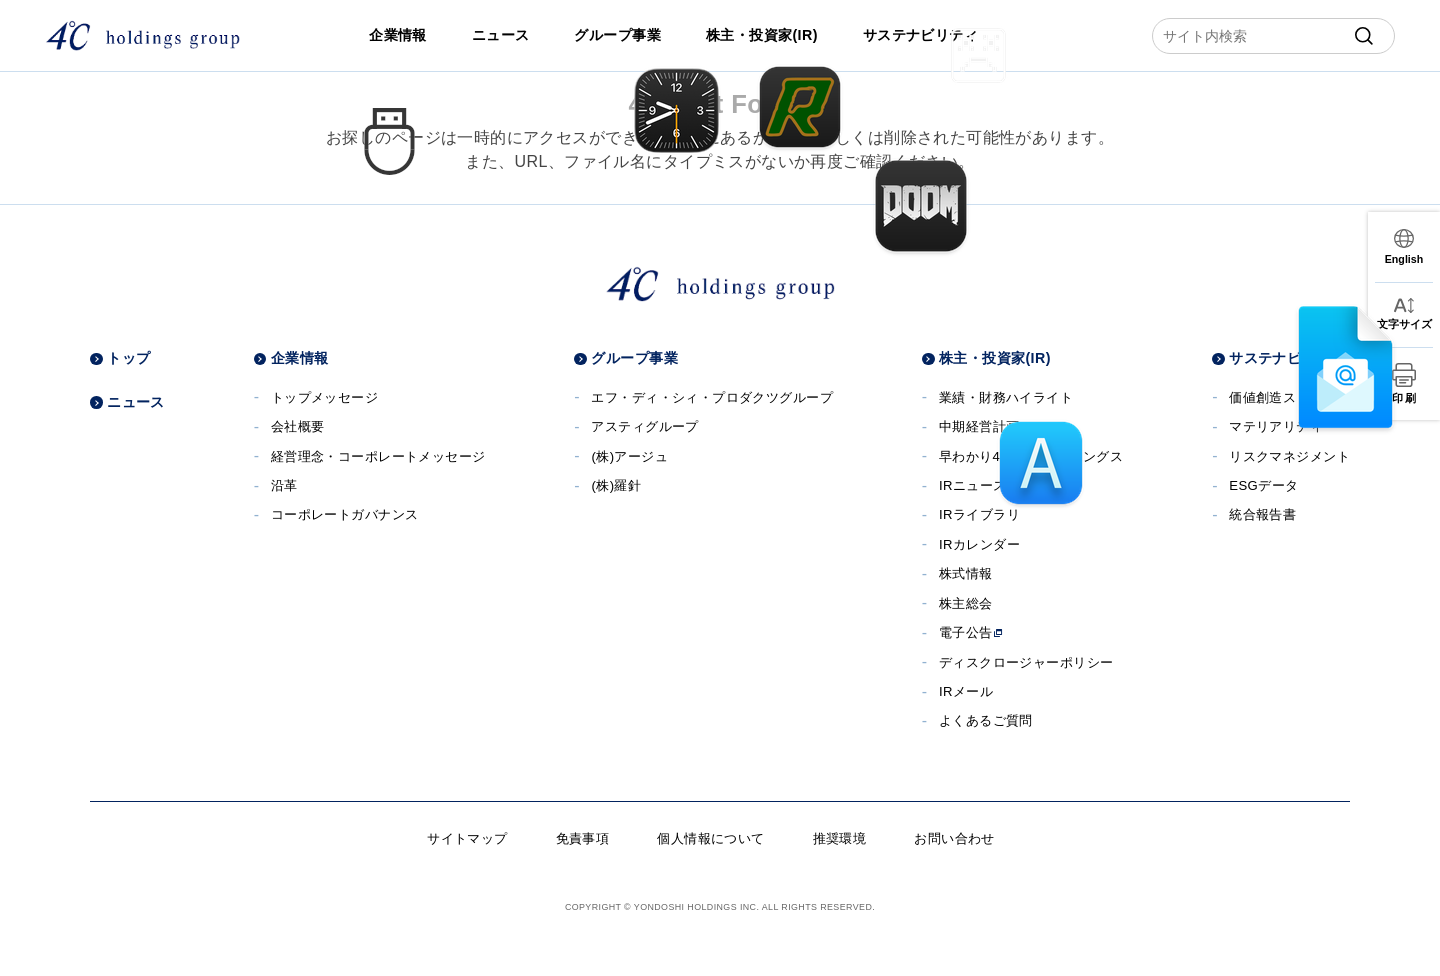 This screenshot has width=1440, height=976. What do you see at coordinates (389, 141) in the screenshot?
I see `access removable media settings` at bounding box center [389, 141].